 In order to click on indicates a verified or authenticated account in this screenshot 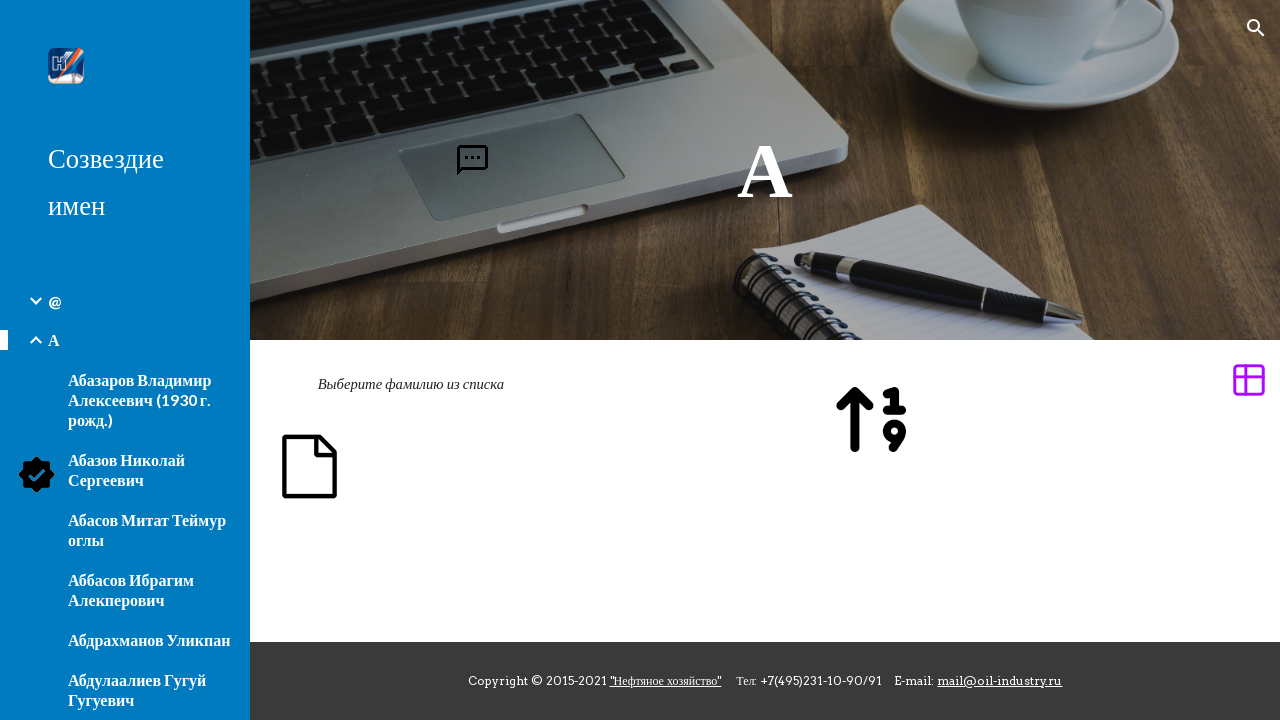, I will do `click(36, 474)`.